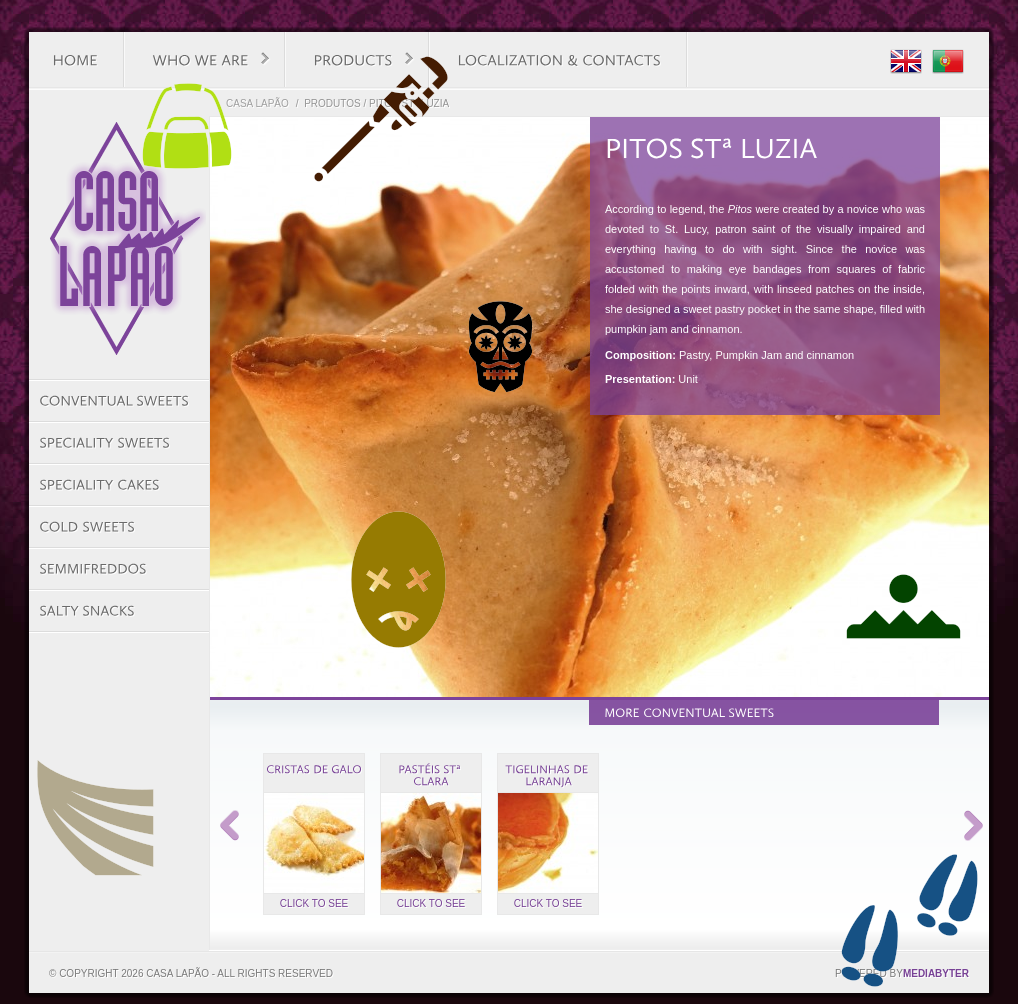  I want to click on access gym or fitness features, so click(187, 126).